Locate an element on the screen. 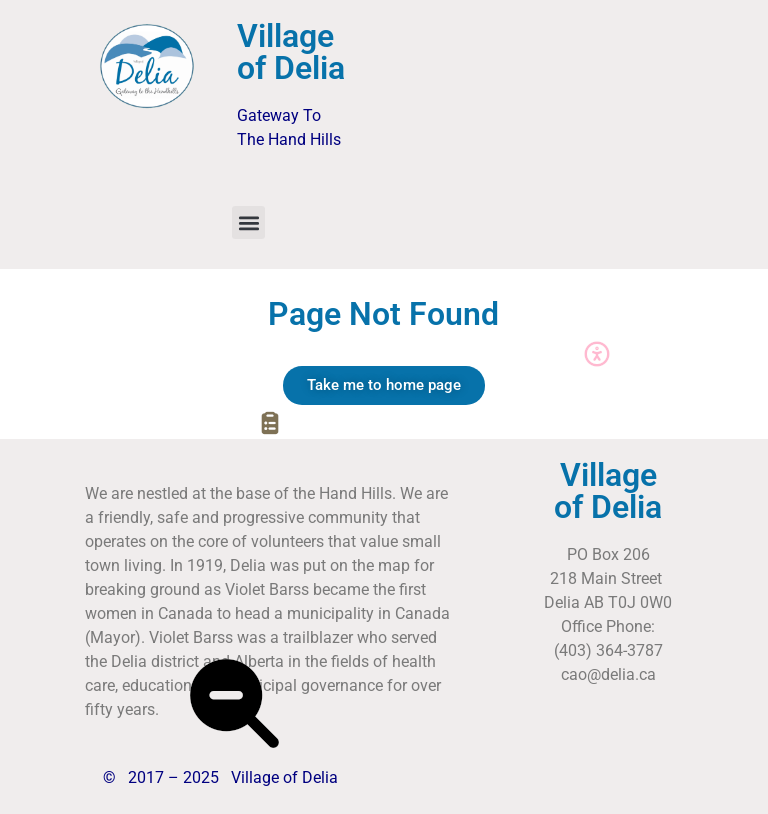  indicates accessibility features are available is located at coordinates (597, 354).